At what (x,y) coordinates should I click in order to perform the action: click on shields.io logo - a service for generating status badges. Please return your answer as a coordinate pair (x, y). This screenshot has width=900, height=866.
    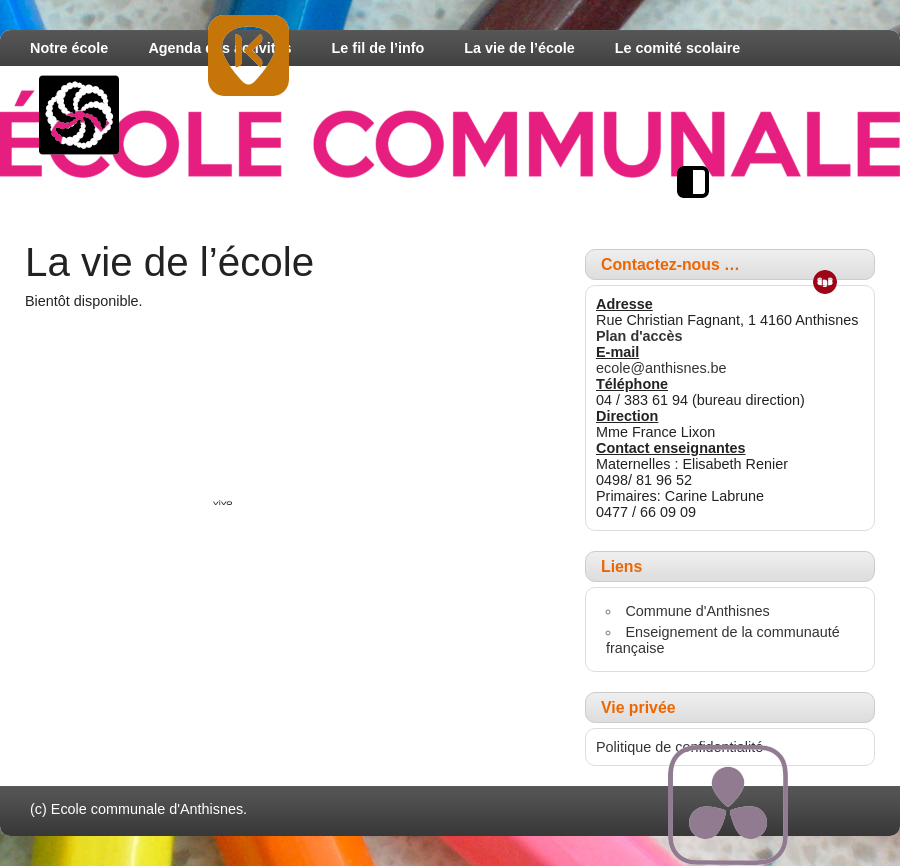
    Looking at the image, I should click on (693, 182).